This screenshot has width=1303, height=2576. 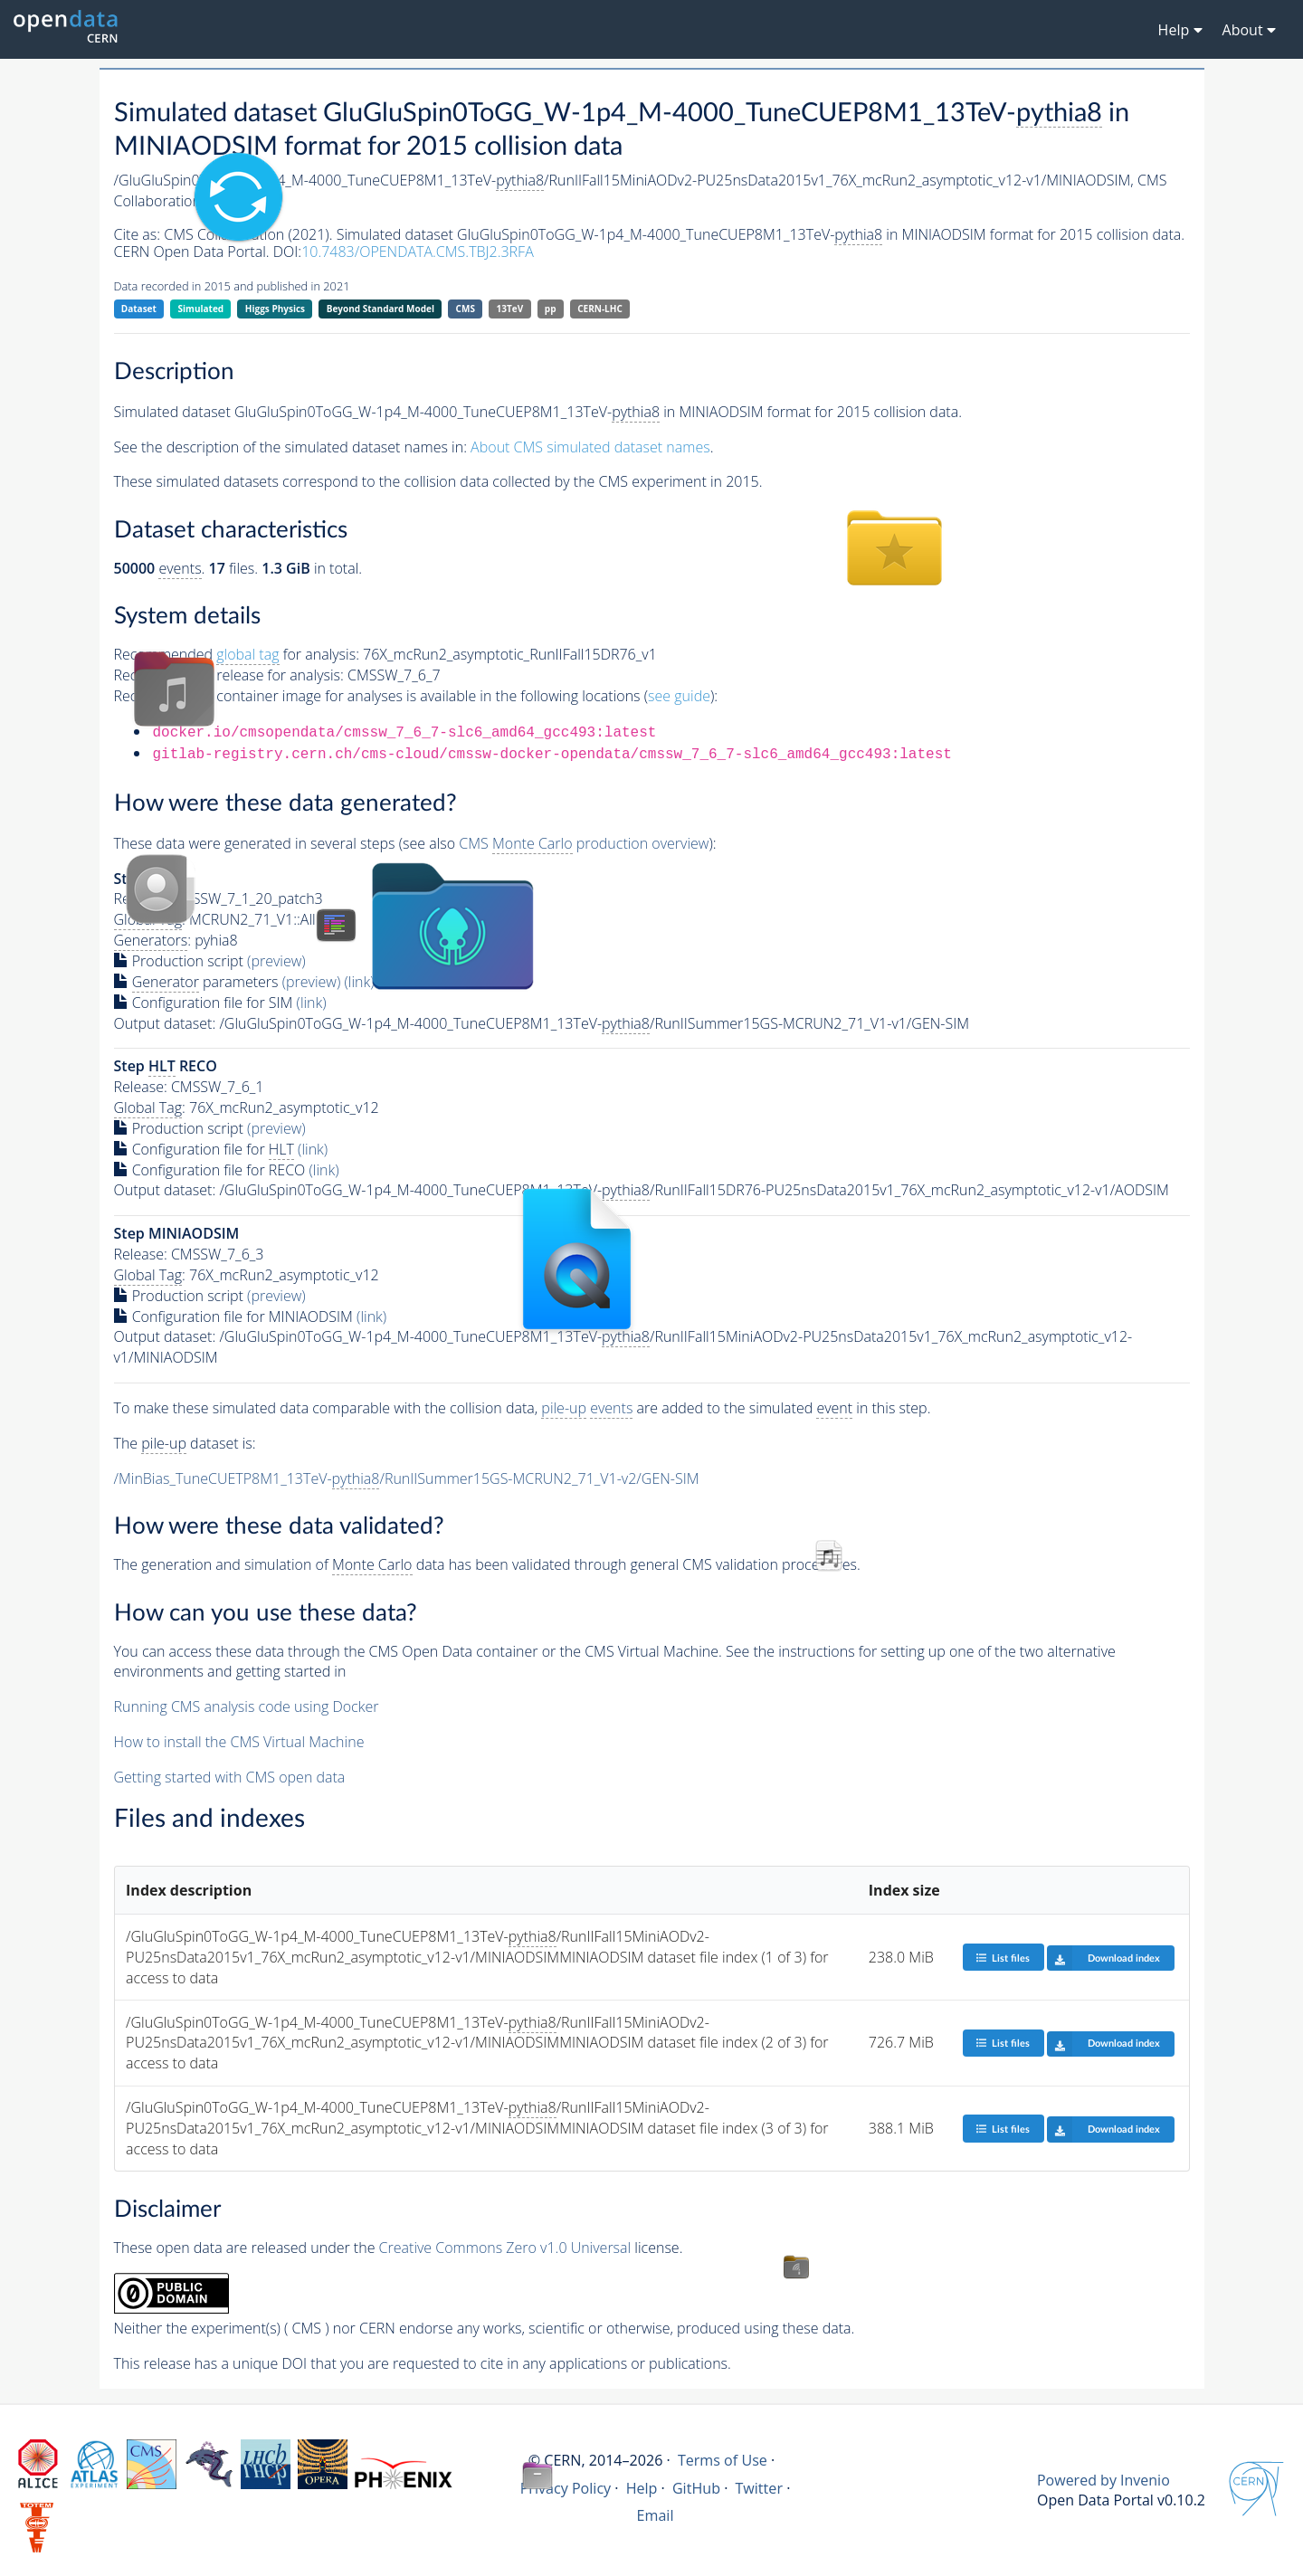 I want to click on open contacts app, so click(x=160, y=889).